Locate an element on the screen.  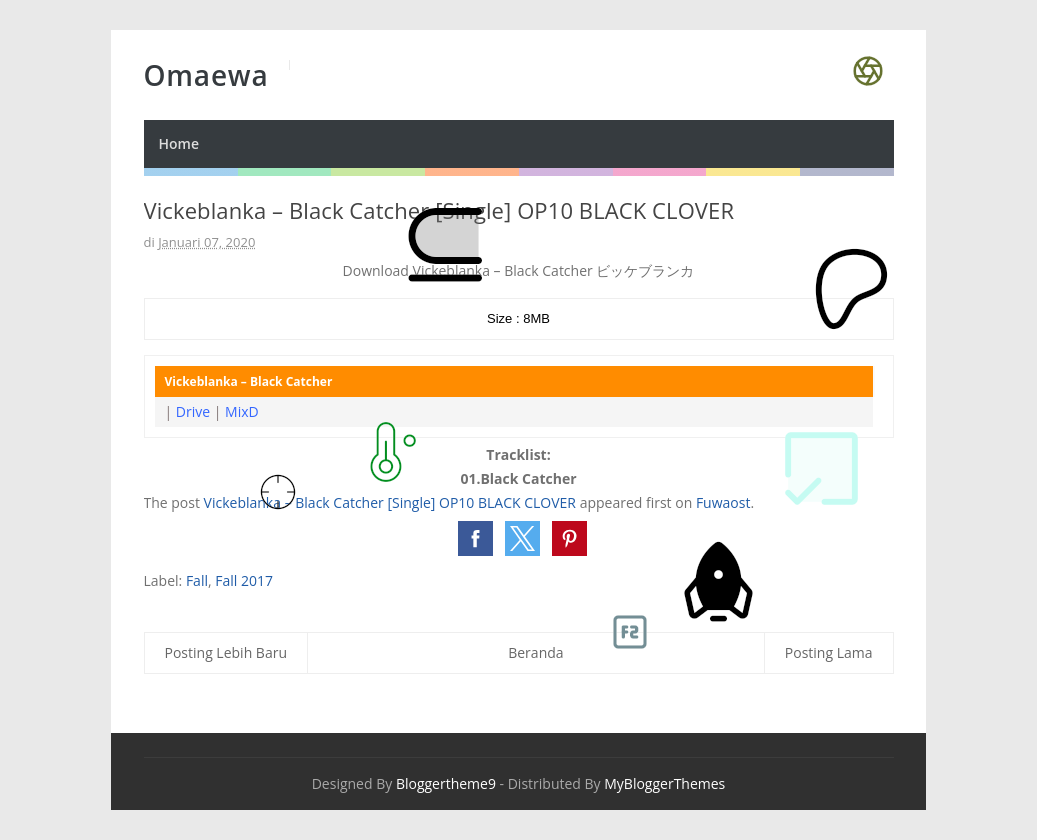
toggle F2 function key shortcut is located at coordinates (630, 632).